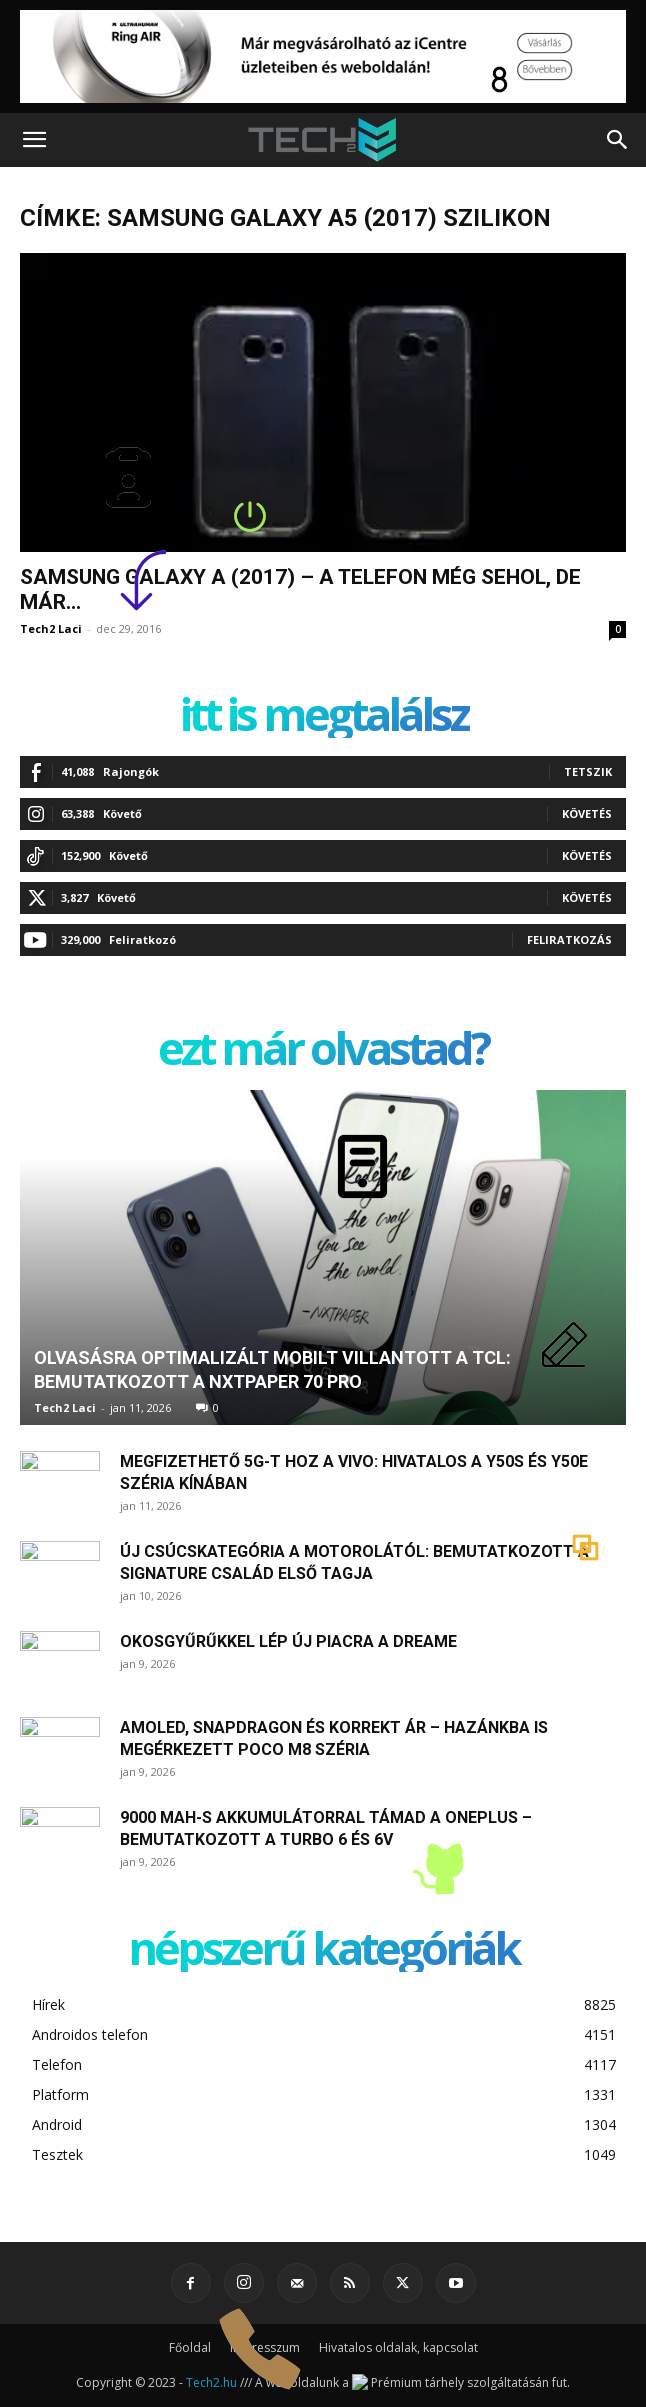  Describe the element at coordinates (443, 1868) in the screenshot. I see `visit github repository` at that location.